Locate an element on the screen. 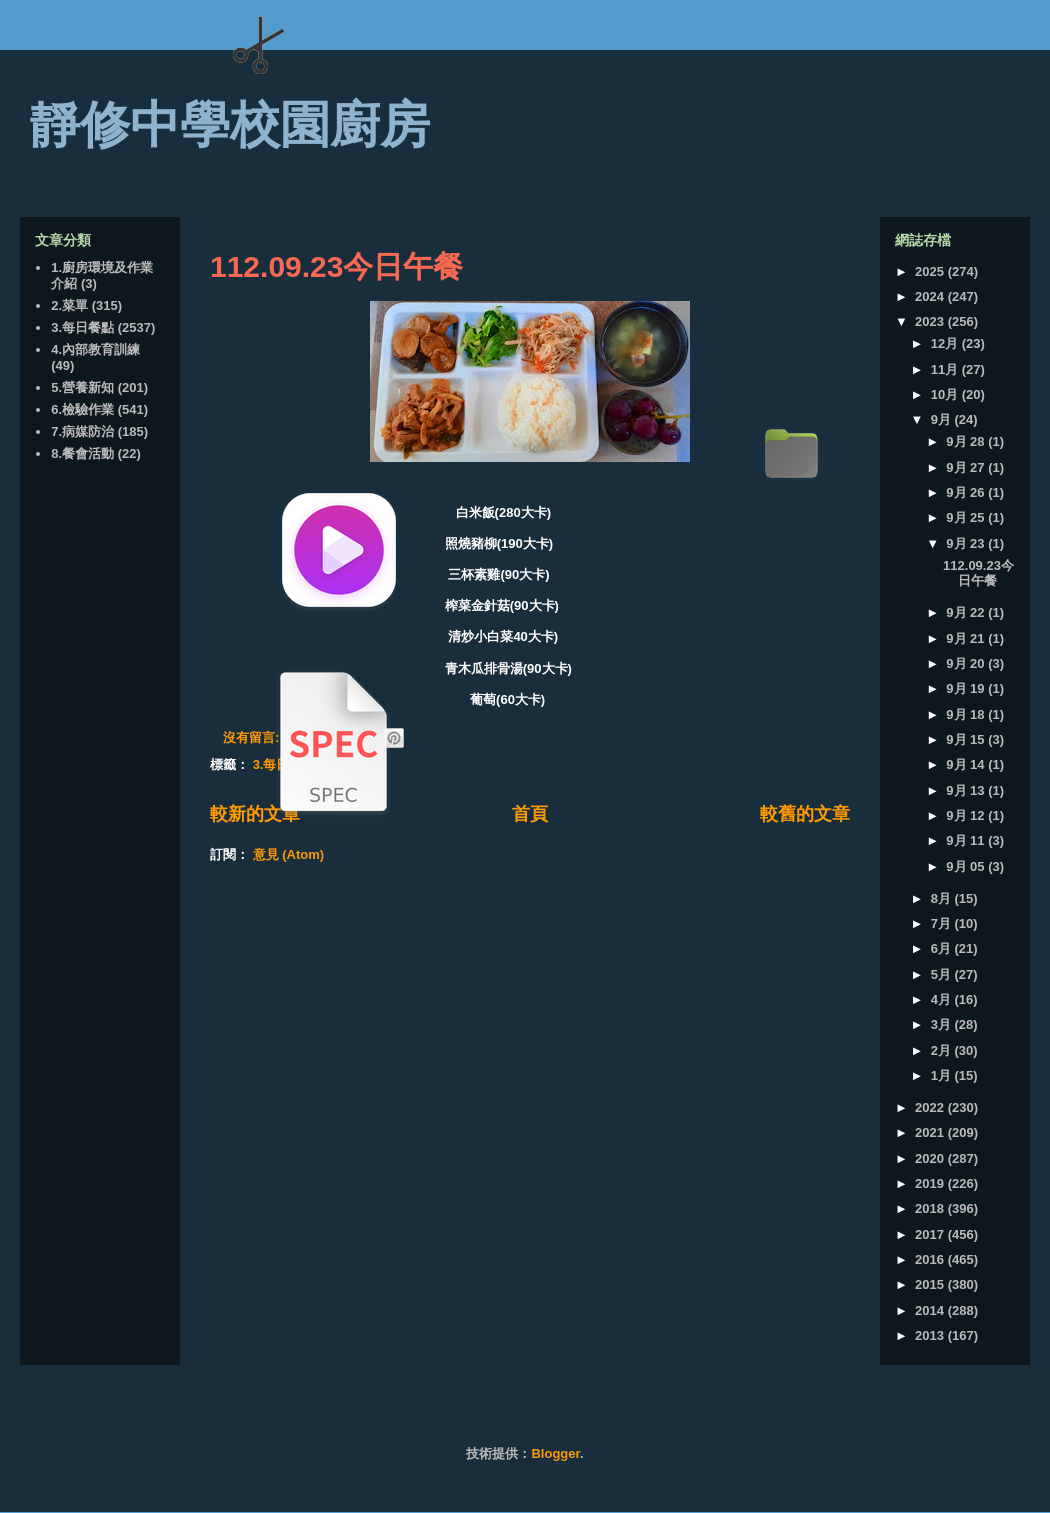 This screenshot has width=1050, height=1513. an RPM spec file used for building Linux packages is located at coordinates (333, 744).